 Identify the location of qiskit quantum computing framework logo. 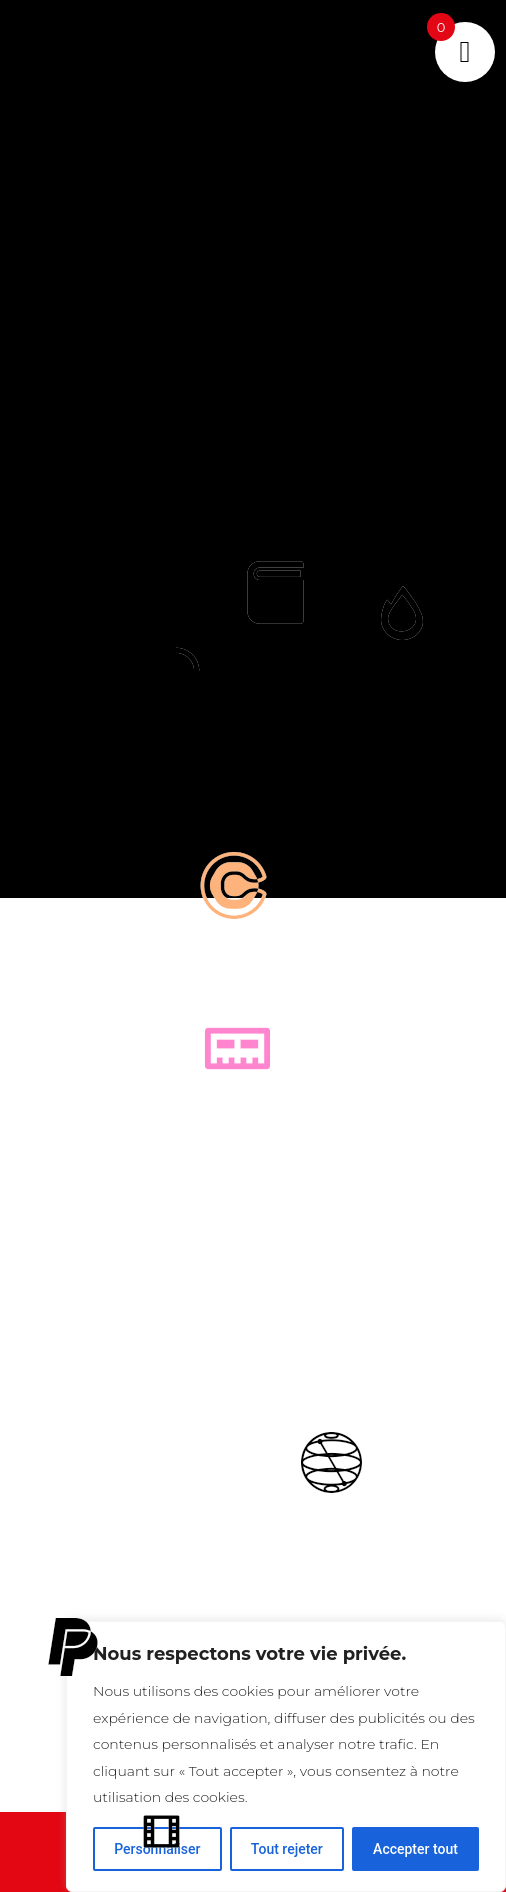
(331, 1462).